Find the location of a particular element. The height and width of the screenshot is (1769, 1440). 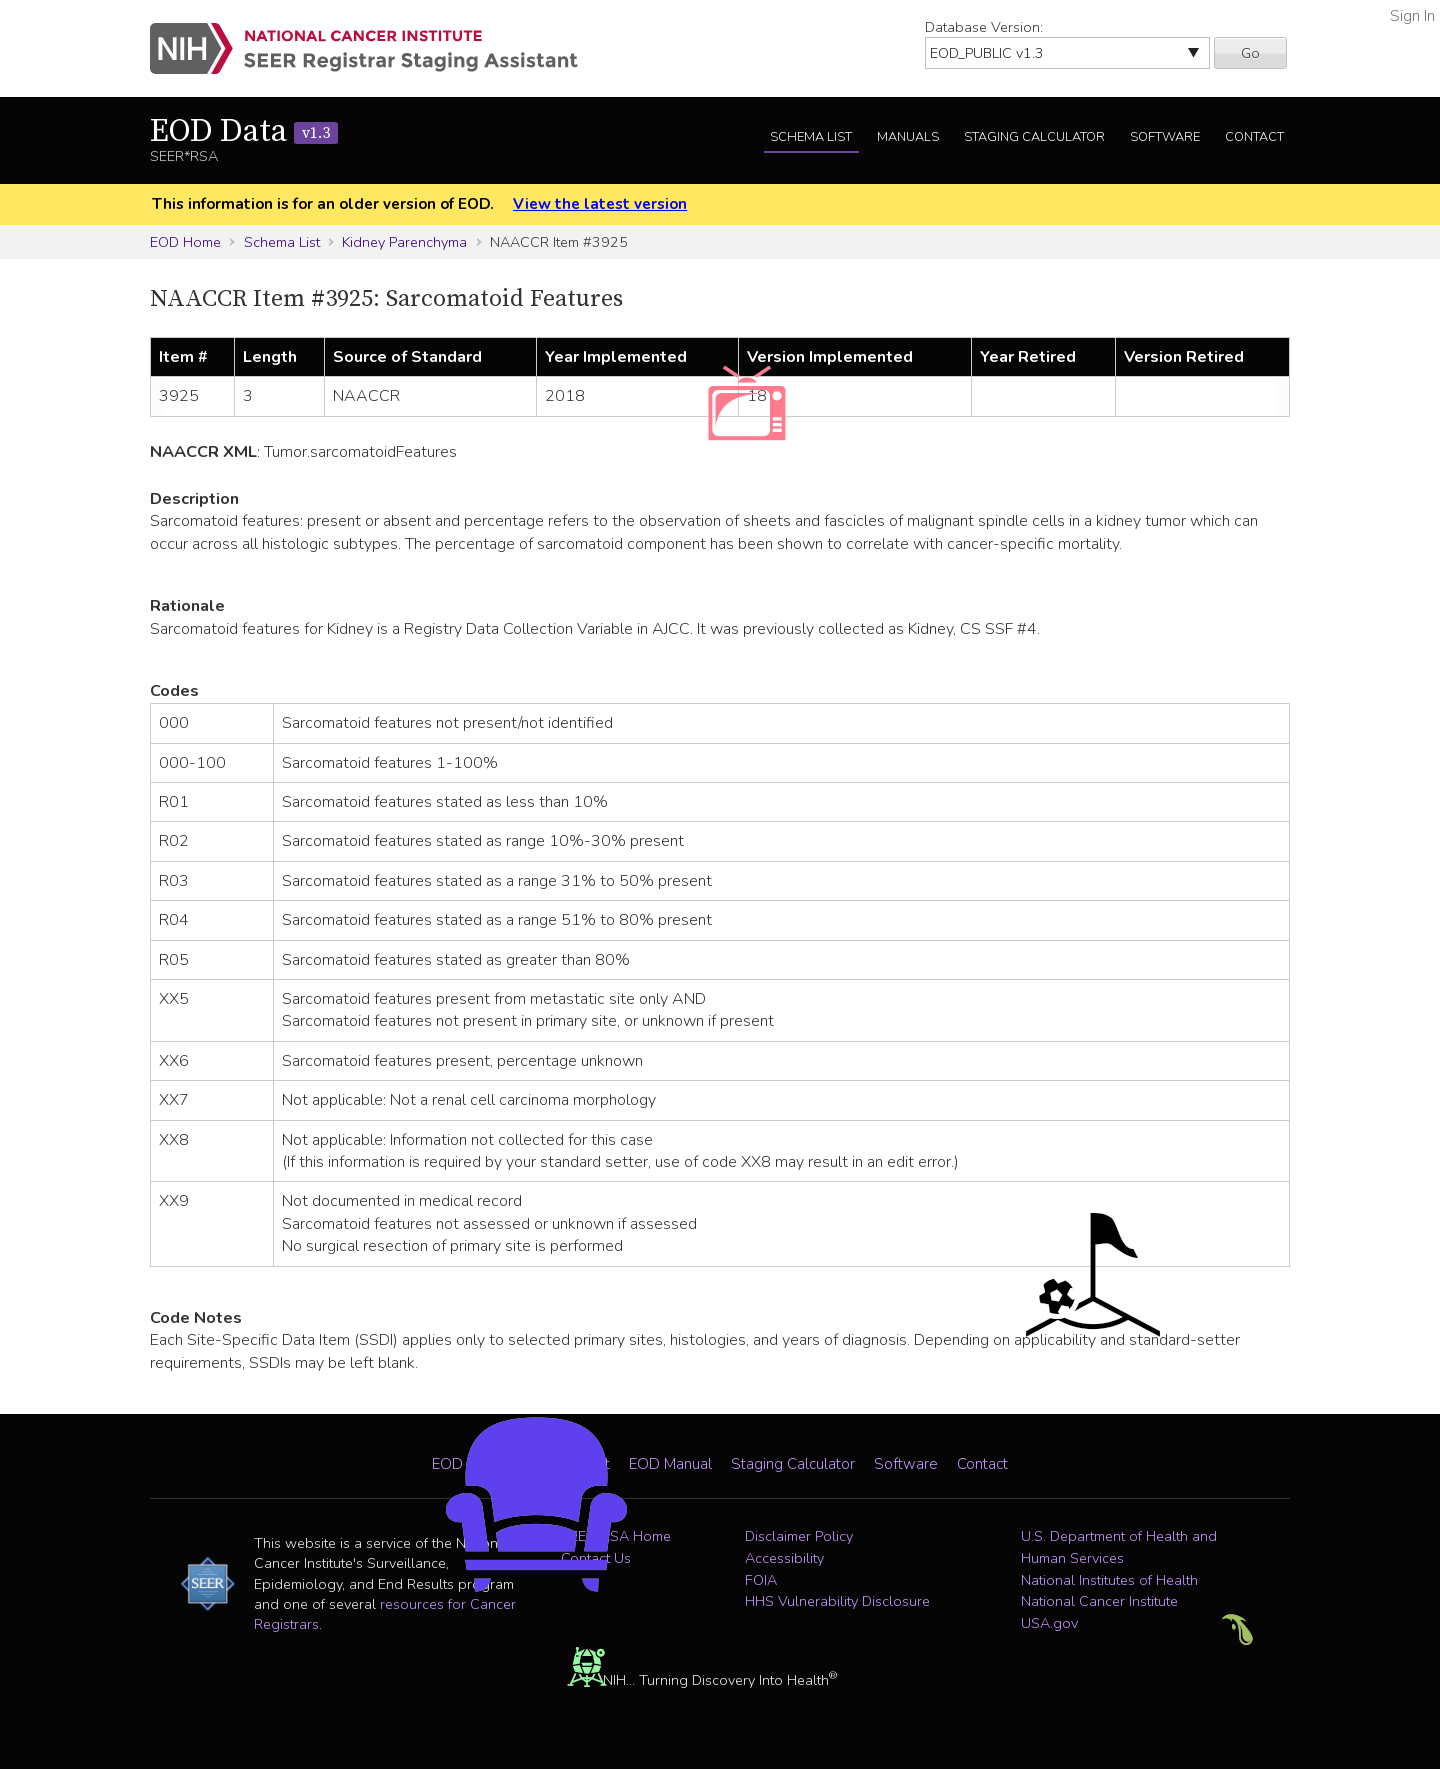

indicates a slime or liquid-based ability in a game is located at coordinates (1237, 1630).